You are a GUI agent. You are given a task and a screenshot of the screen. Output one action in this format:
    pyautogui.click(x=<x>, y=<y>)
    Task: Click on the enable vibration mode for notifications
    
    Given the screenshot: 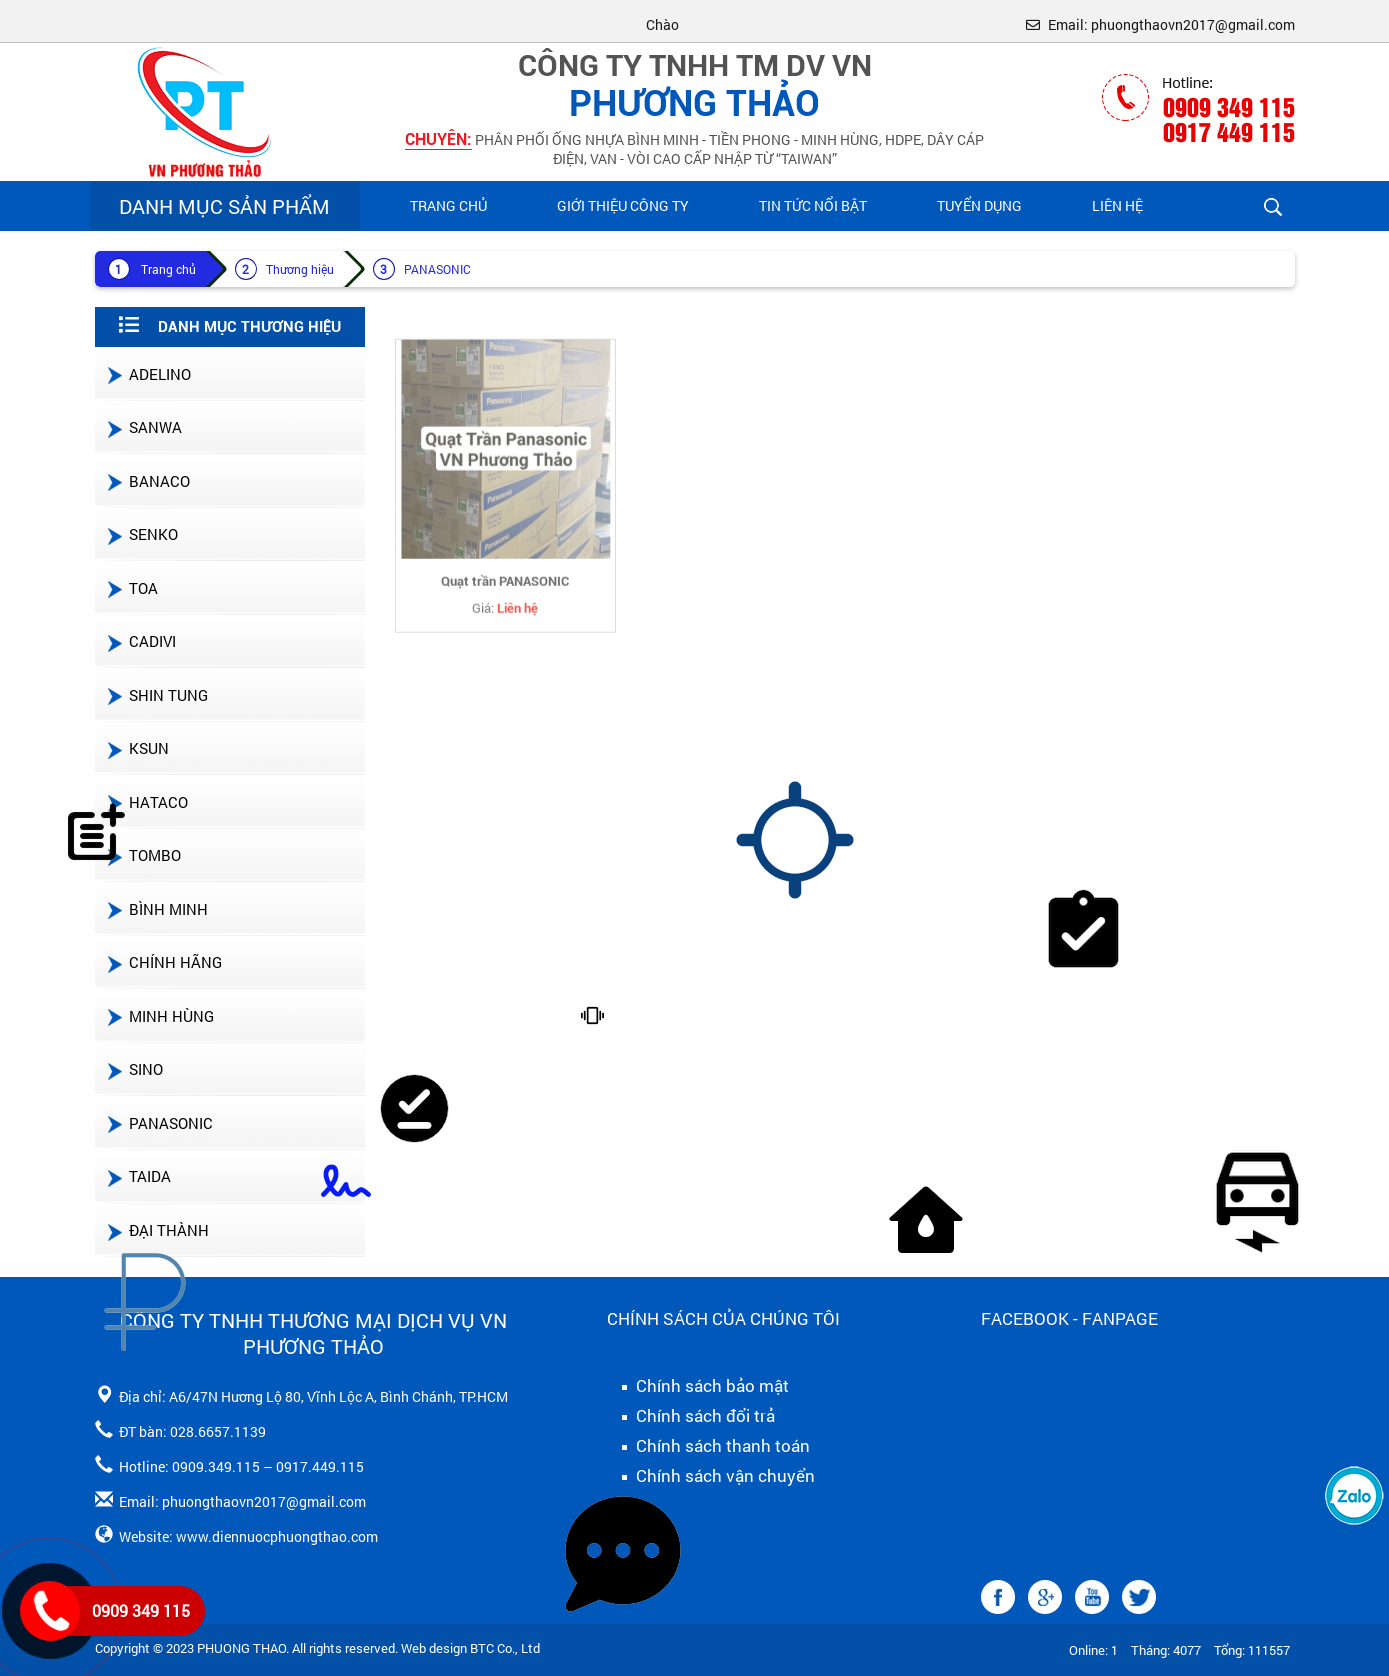 What is the action you would take?
    pyautogui.click(x=592, y=1015)
    